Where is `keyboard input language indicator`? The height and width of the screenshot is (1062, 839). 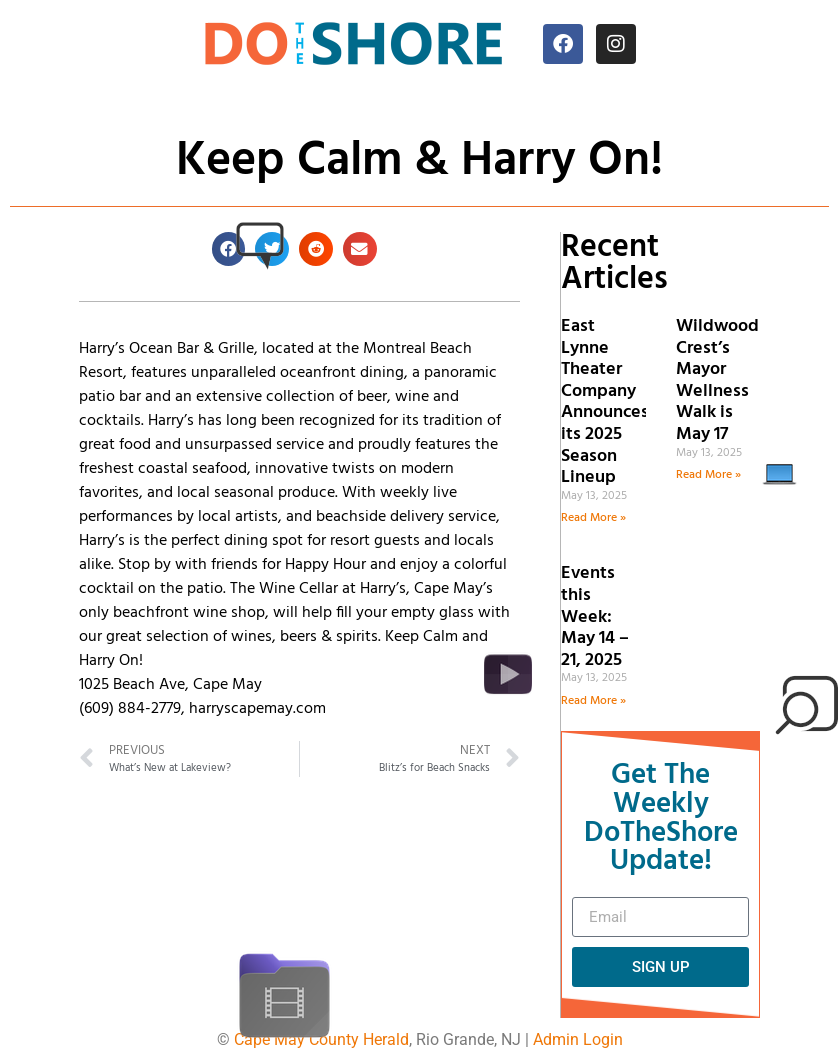 keyboard input language indicator is located at coordinates (260, 246).